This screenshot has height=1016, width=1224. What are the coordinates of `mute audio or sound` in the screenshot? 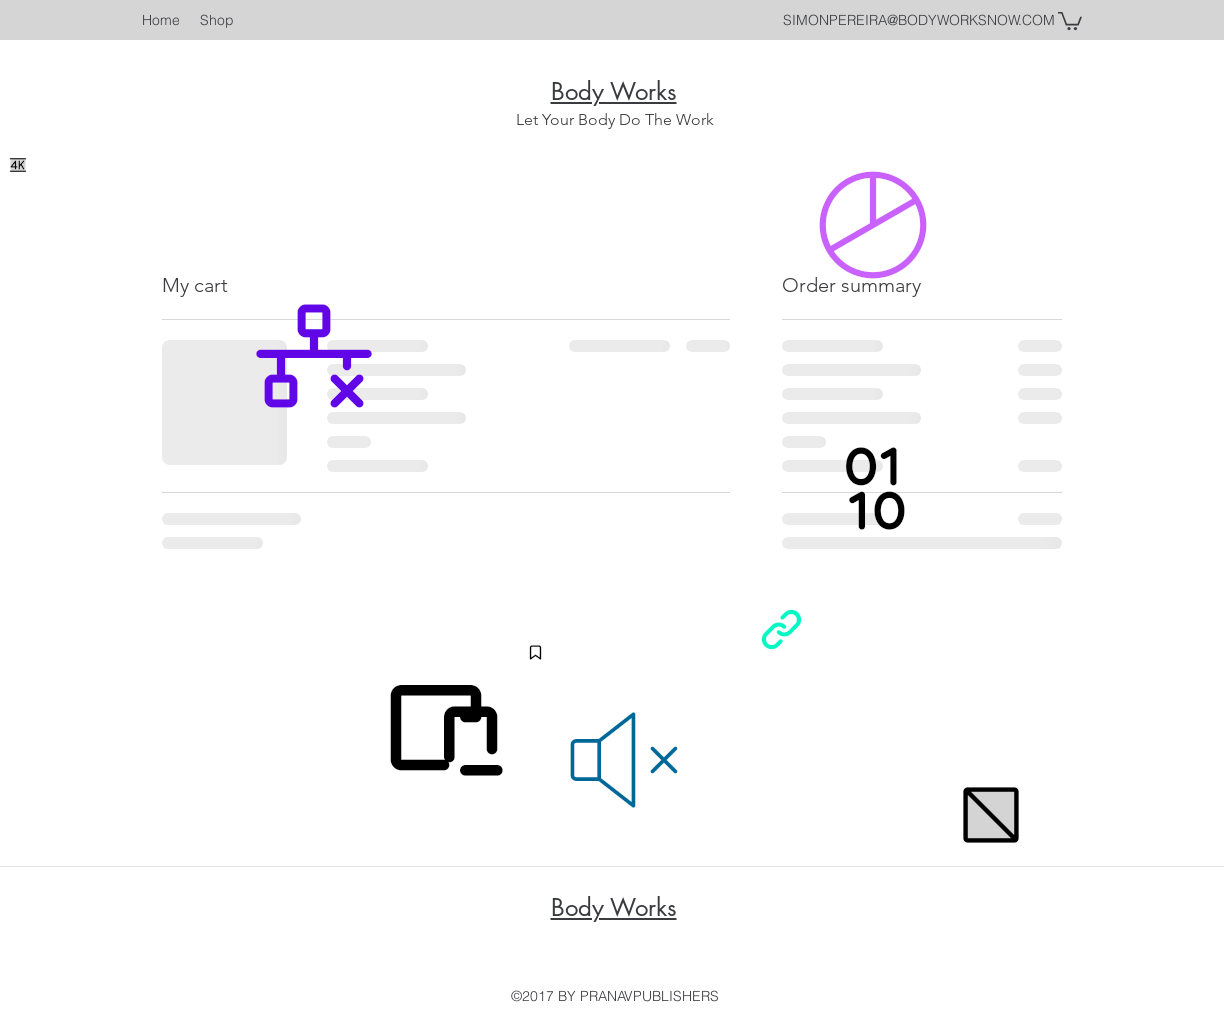 It's located at (622, 760).